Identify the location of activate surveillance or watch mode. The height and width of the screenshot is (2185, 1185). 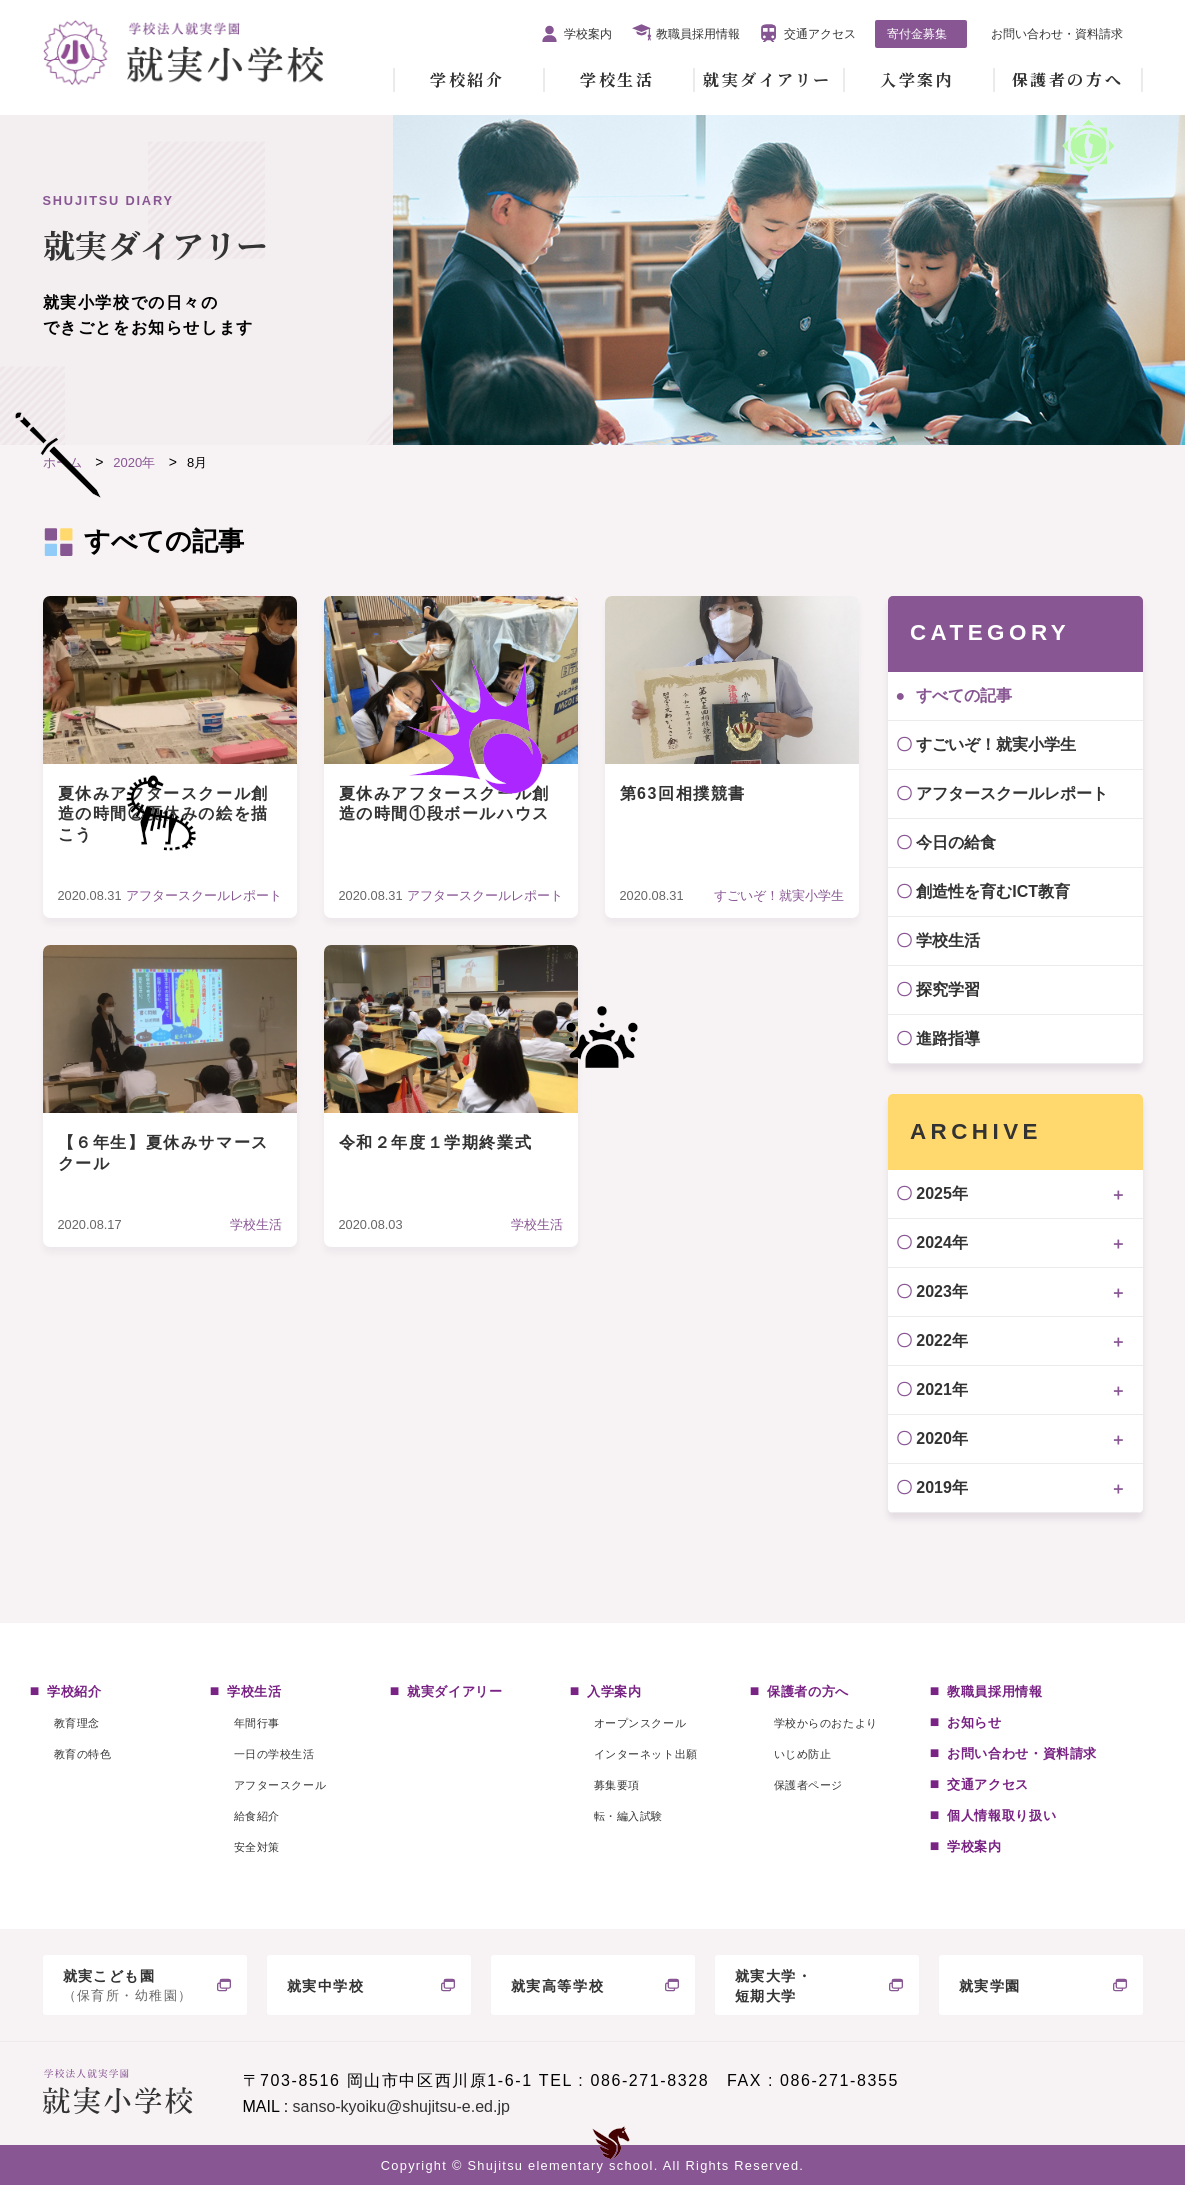
(1088, 145).